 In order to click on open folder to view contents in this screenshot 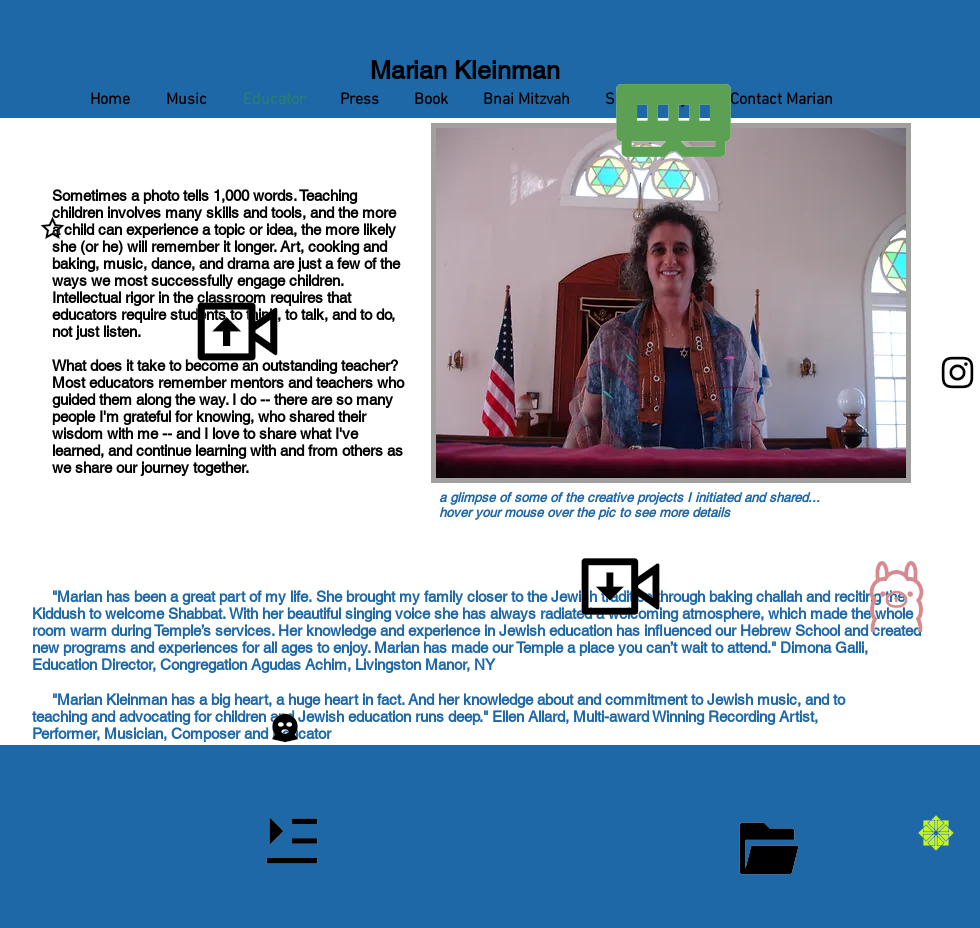, I will do `click(768, 848)`.